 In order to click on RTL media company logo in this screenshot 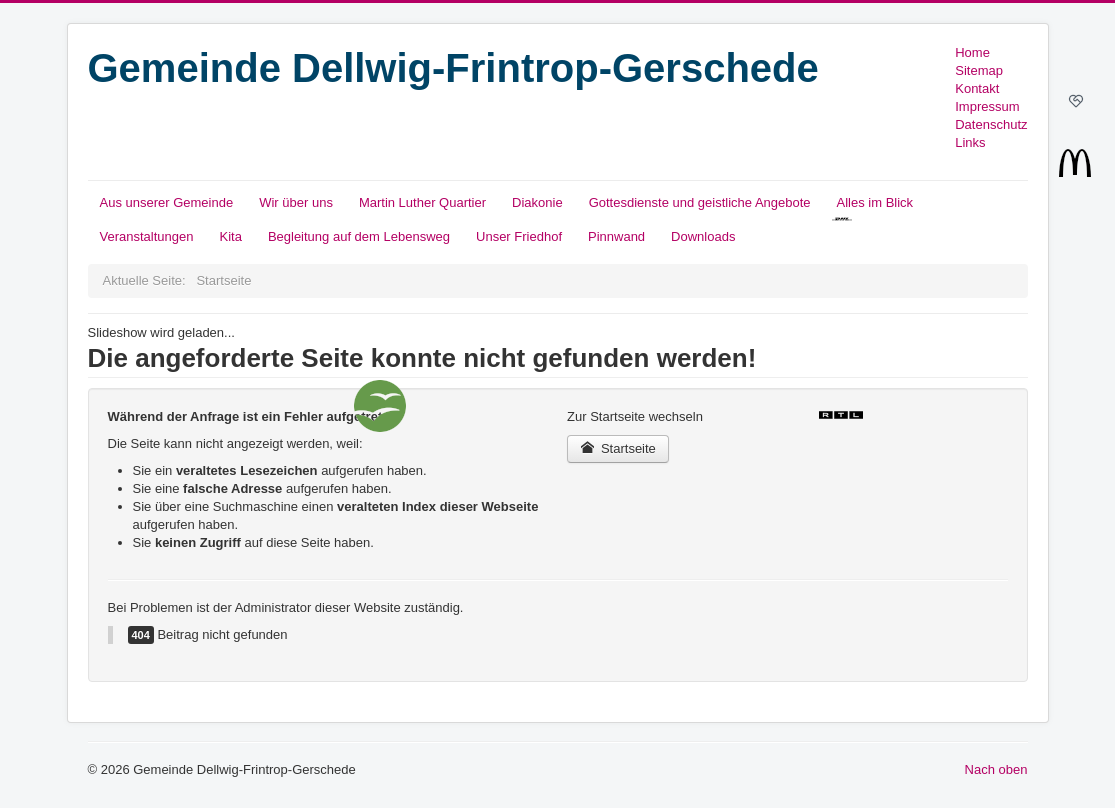, I will do `click(841, 415)`.